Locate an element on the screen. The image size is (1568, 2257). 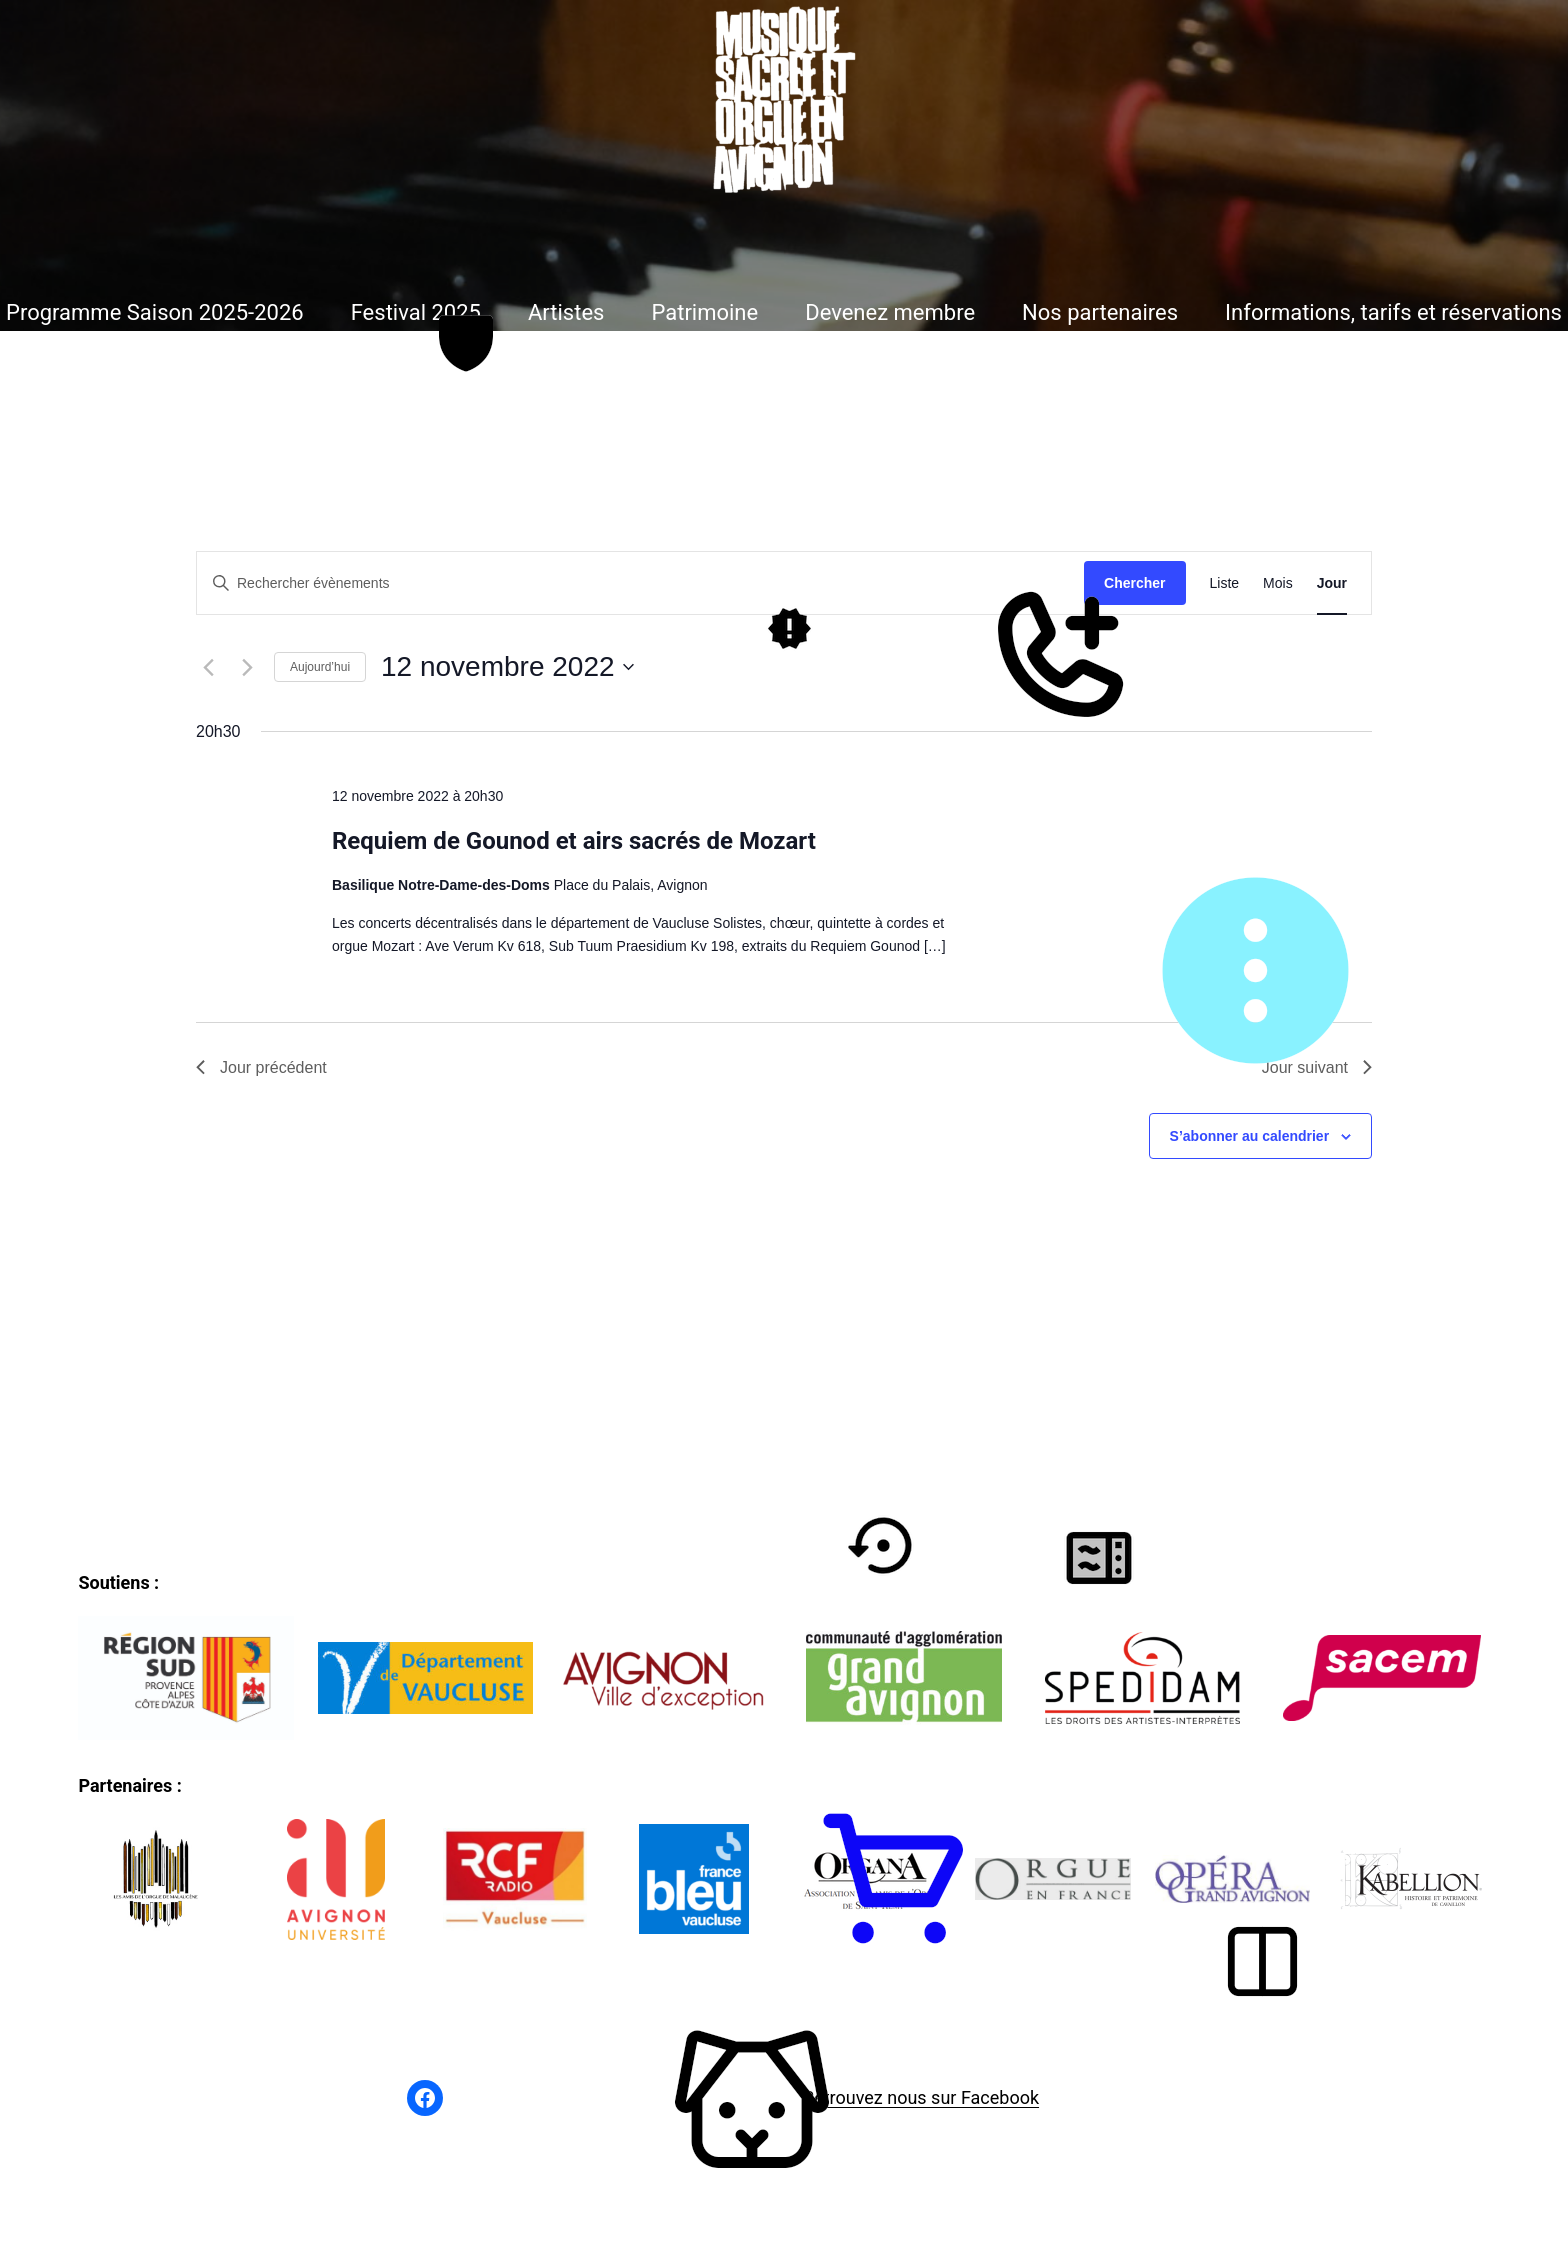
switch to two-column layout is located at coordinates (1262, 1961).